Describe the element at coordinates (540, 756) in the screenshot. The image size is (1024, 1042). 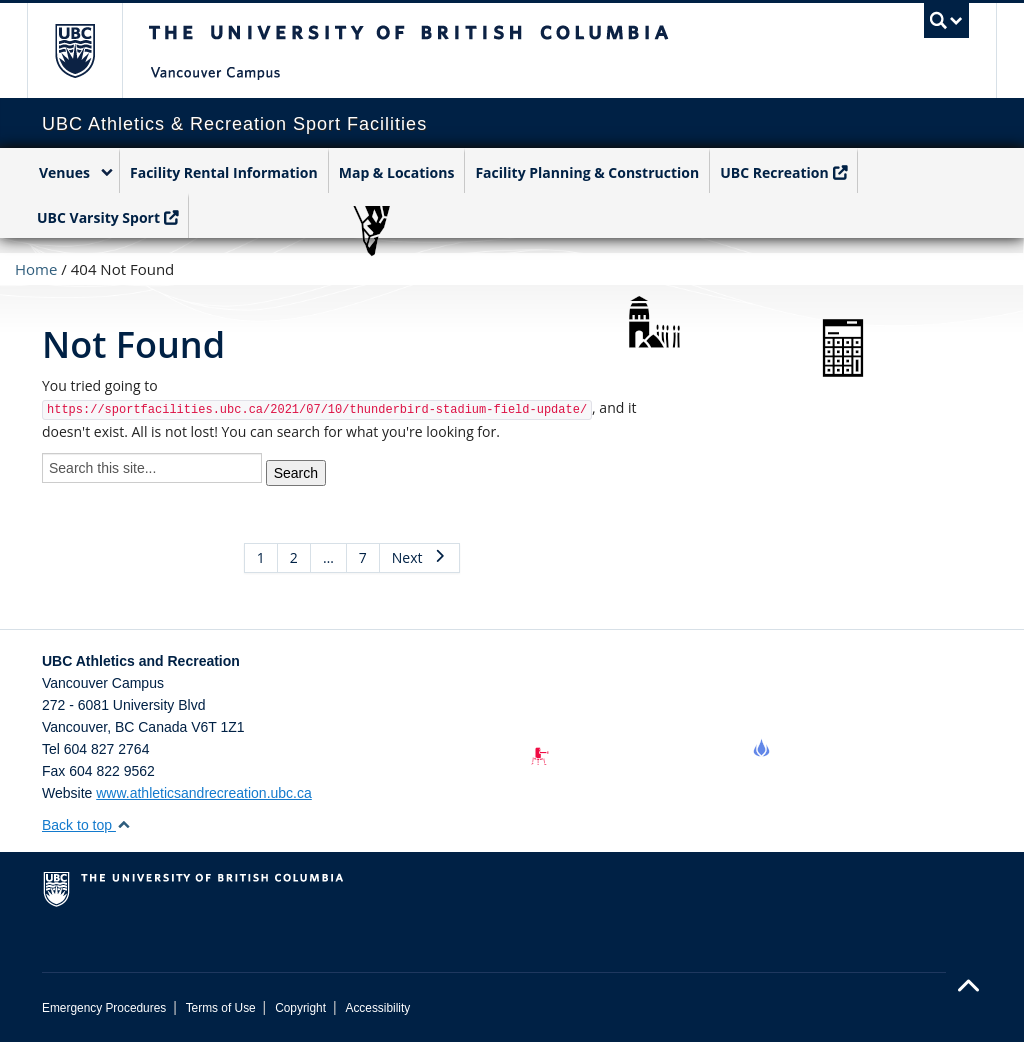
I see `deploy a walking turret unit` at that location.